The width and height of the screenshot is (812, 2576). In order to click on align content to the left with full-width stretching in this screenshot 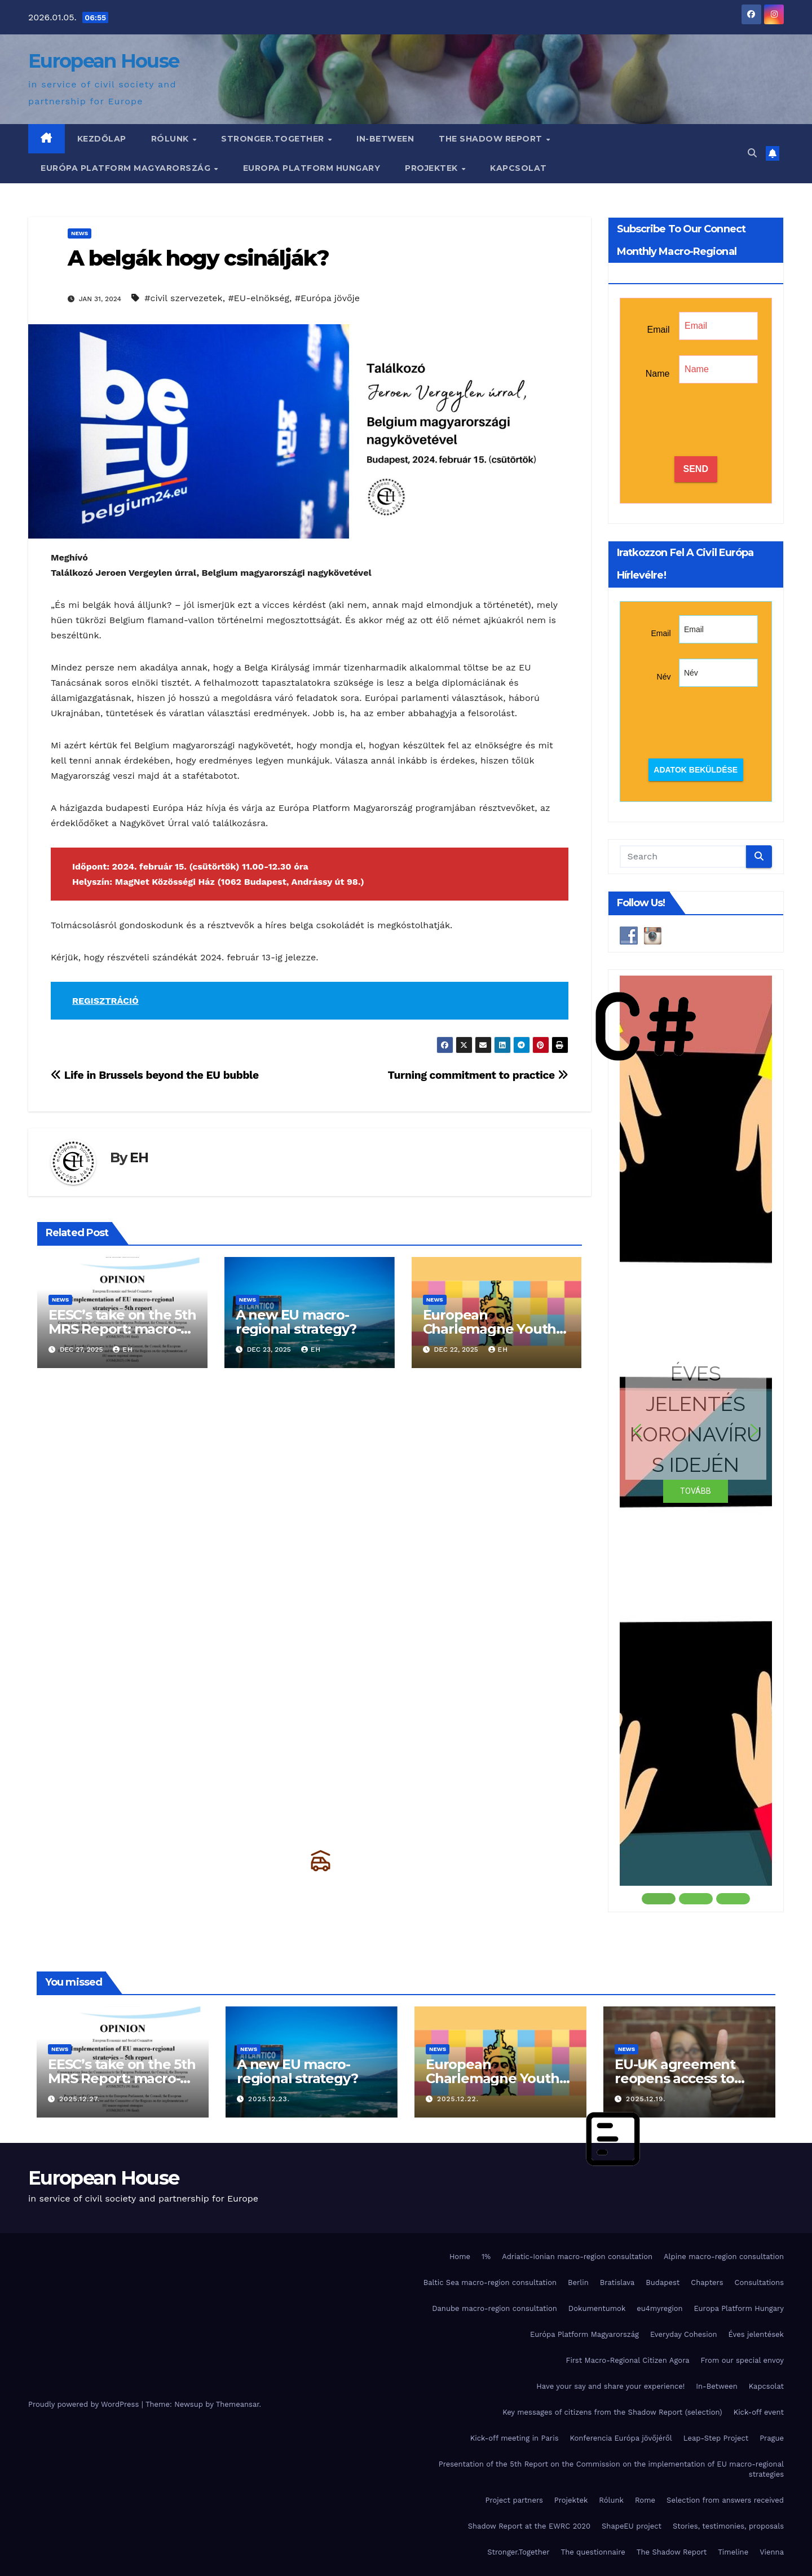, I will do `click(613, 2139)`.